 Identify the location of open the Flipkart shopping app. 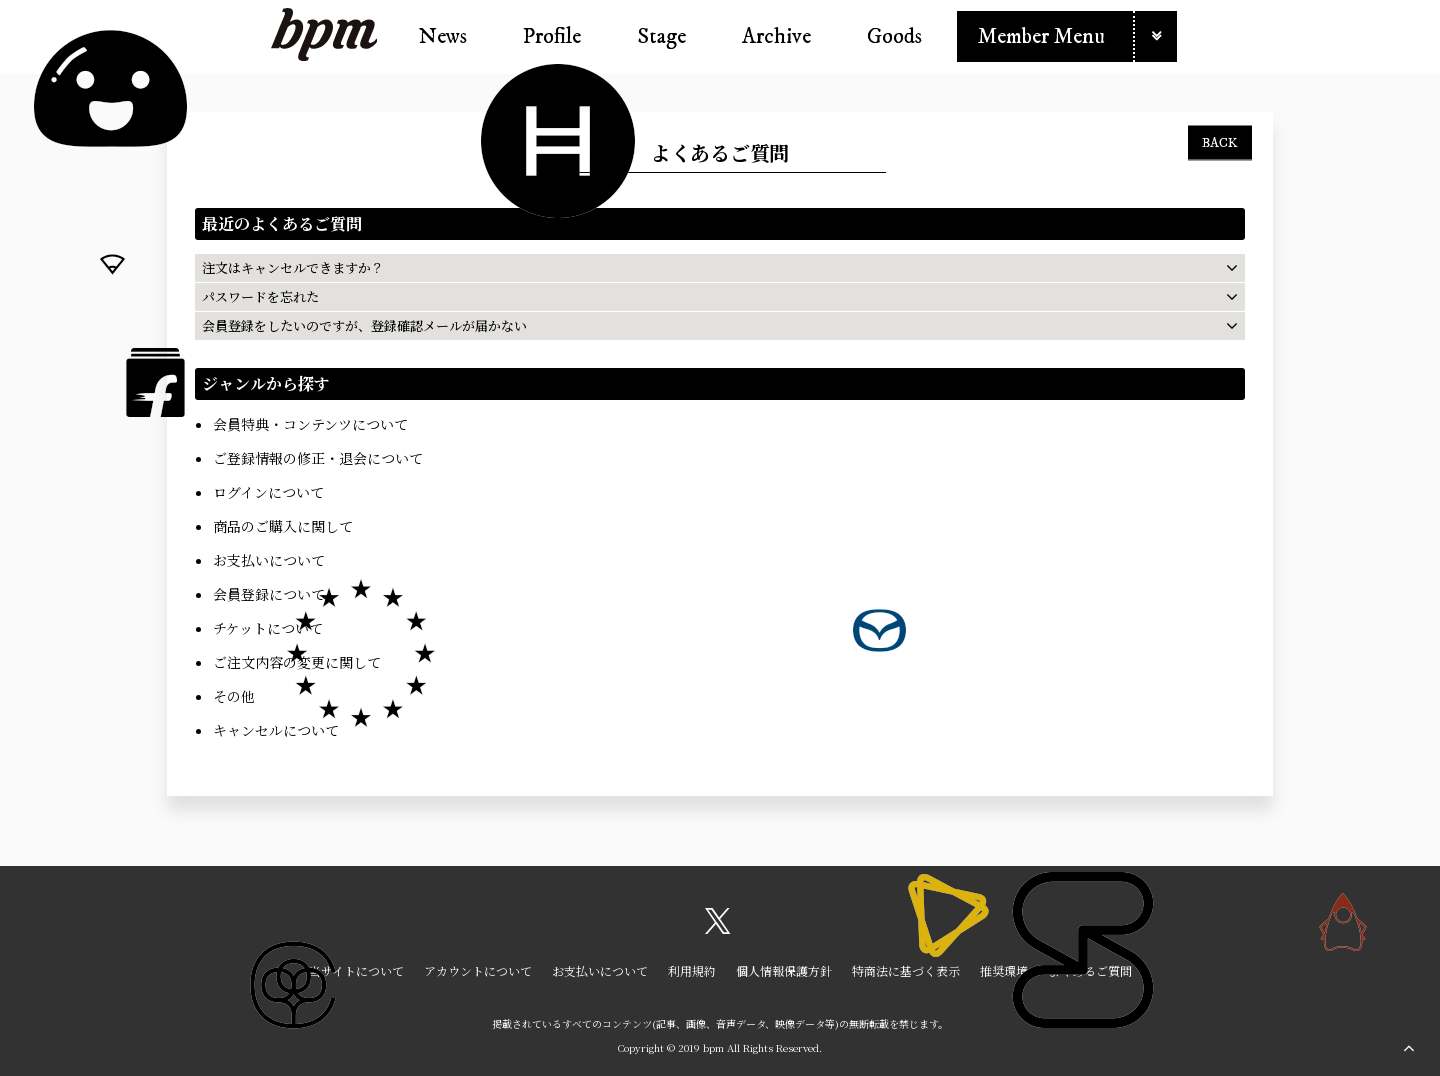
(155, 382).